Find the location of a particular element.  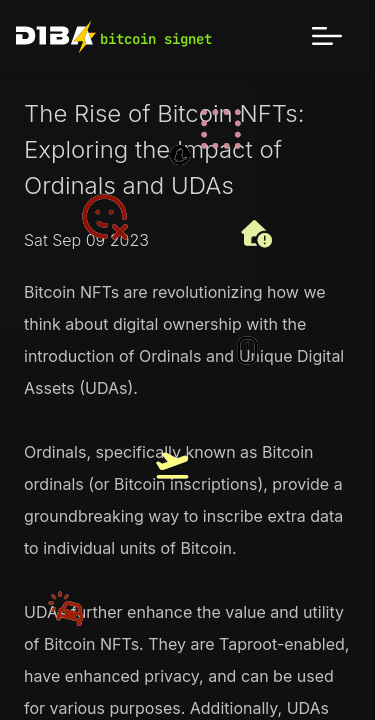

yarn package manager logo is located at coordinates (180, 155).